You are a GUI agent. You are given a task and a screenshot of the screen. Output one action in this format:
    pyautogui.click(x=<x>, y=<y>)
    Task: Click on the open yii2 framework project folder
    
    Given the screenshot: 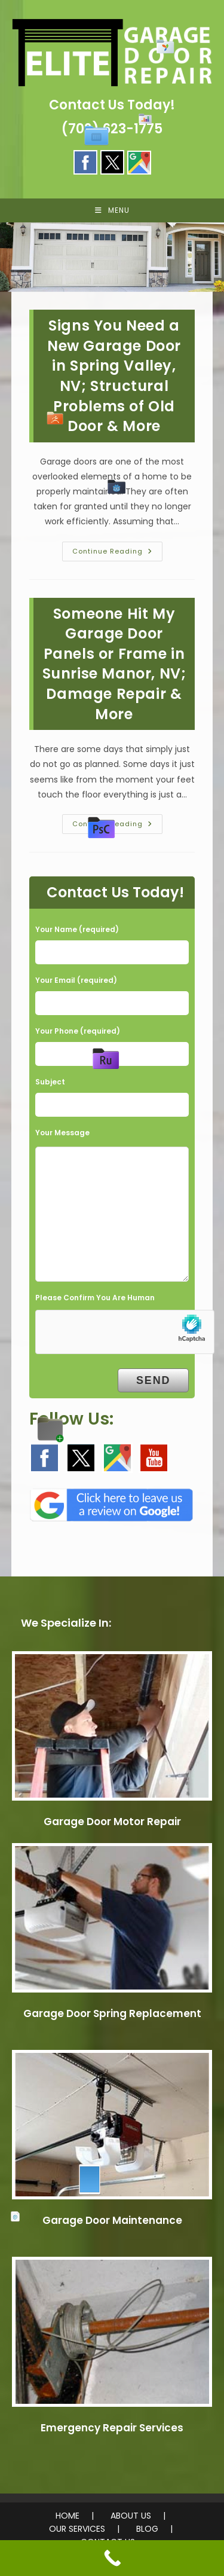 What is the action you would take?
    pyautogui.click(x=165, y=47)
    